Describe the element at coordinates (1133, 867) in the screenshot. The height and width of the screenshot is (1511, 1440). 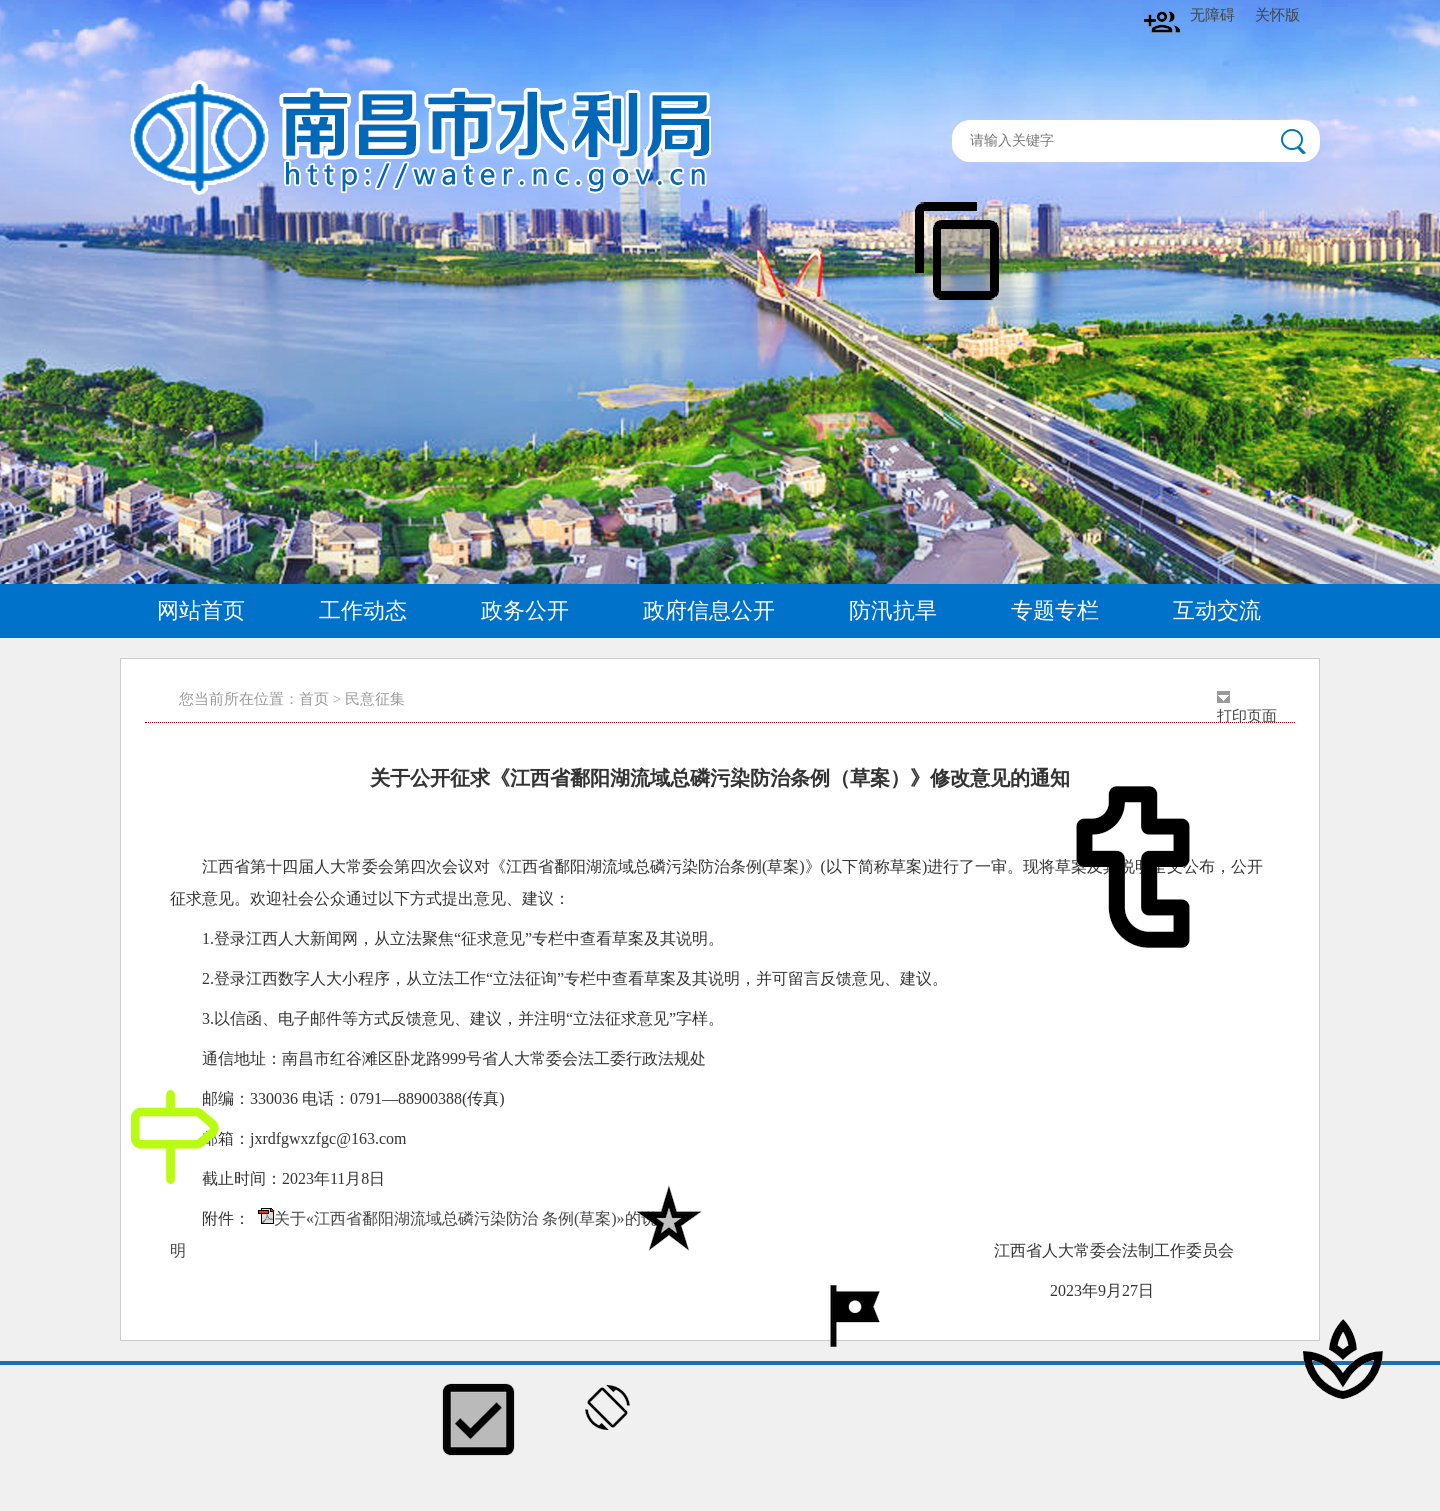
I see `open tumblr app` at that location.